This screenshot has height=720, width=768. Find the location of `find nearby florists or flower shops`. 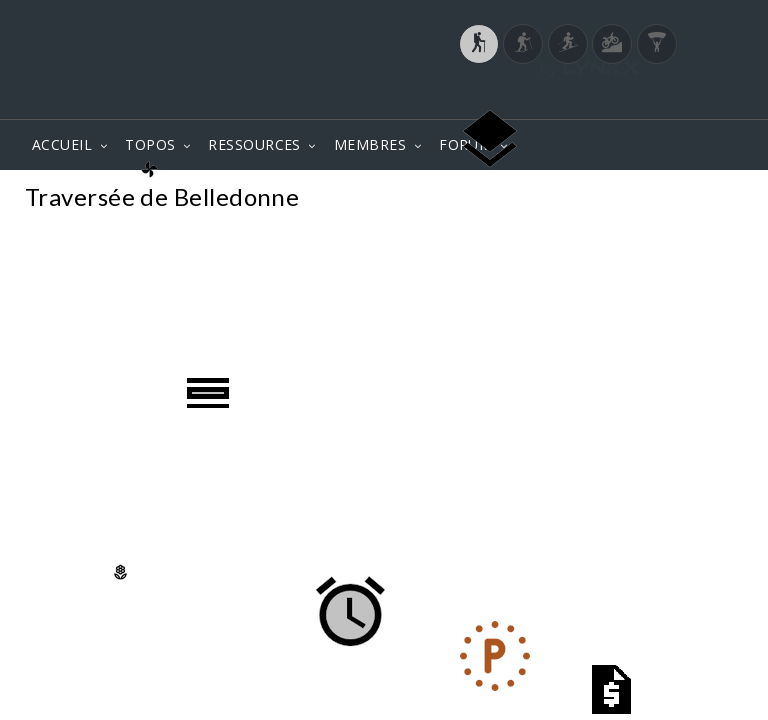

find nearby florists or flower shops is located at coordinates (120, 572).